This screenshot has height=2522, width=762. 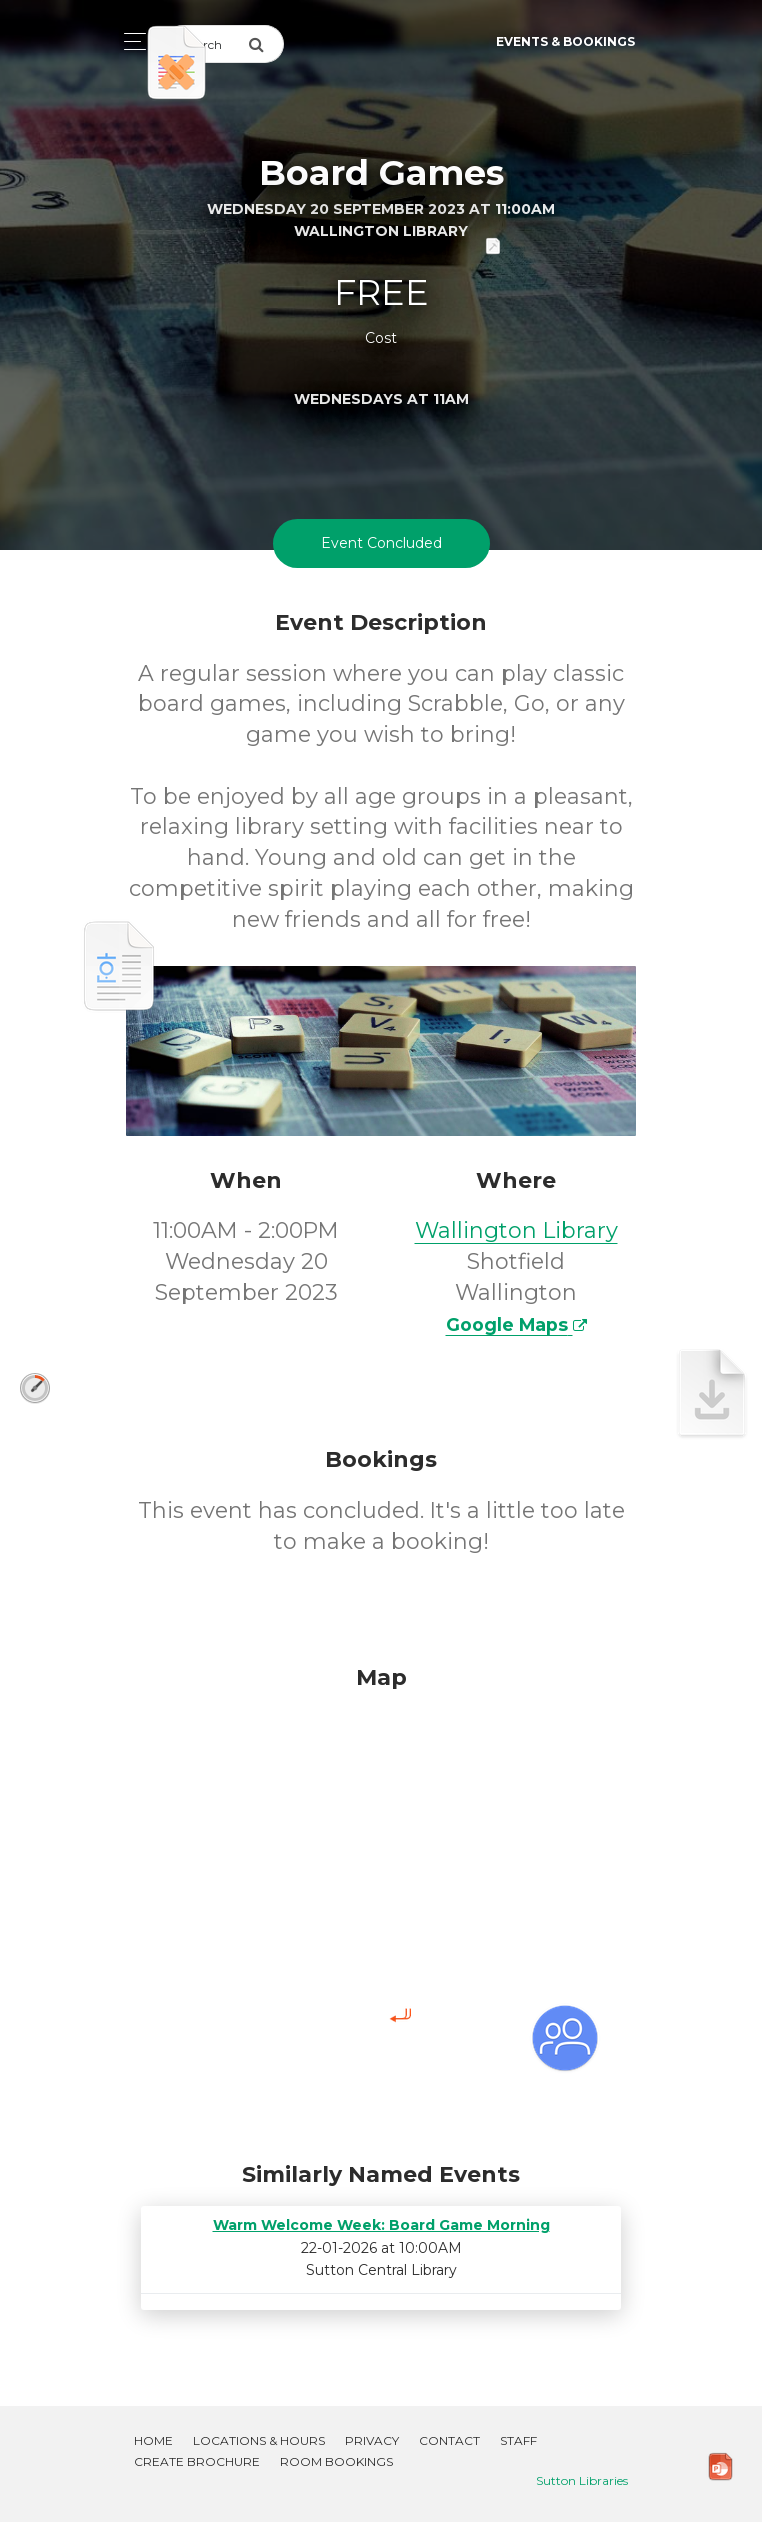 I want to click on a makefile or build configuration file, so click(x=493, y=246).